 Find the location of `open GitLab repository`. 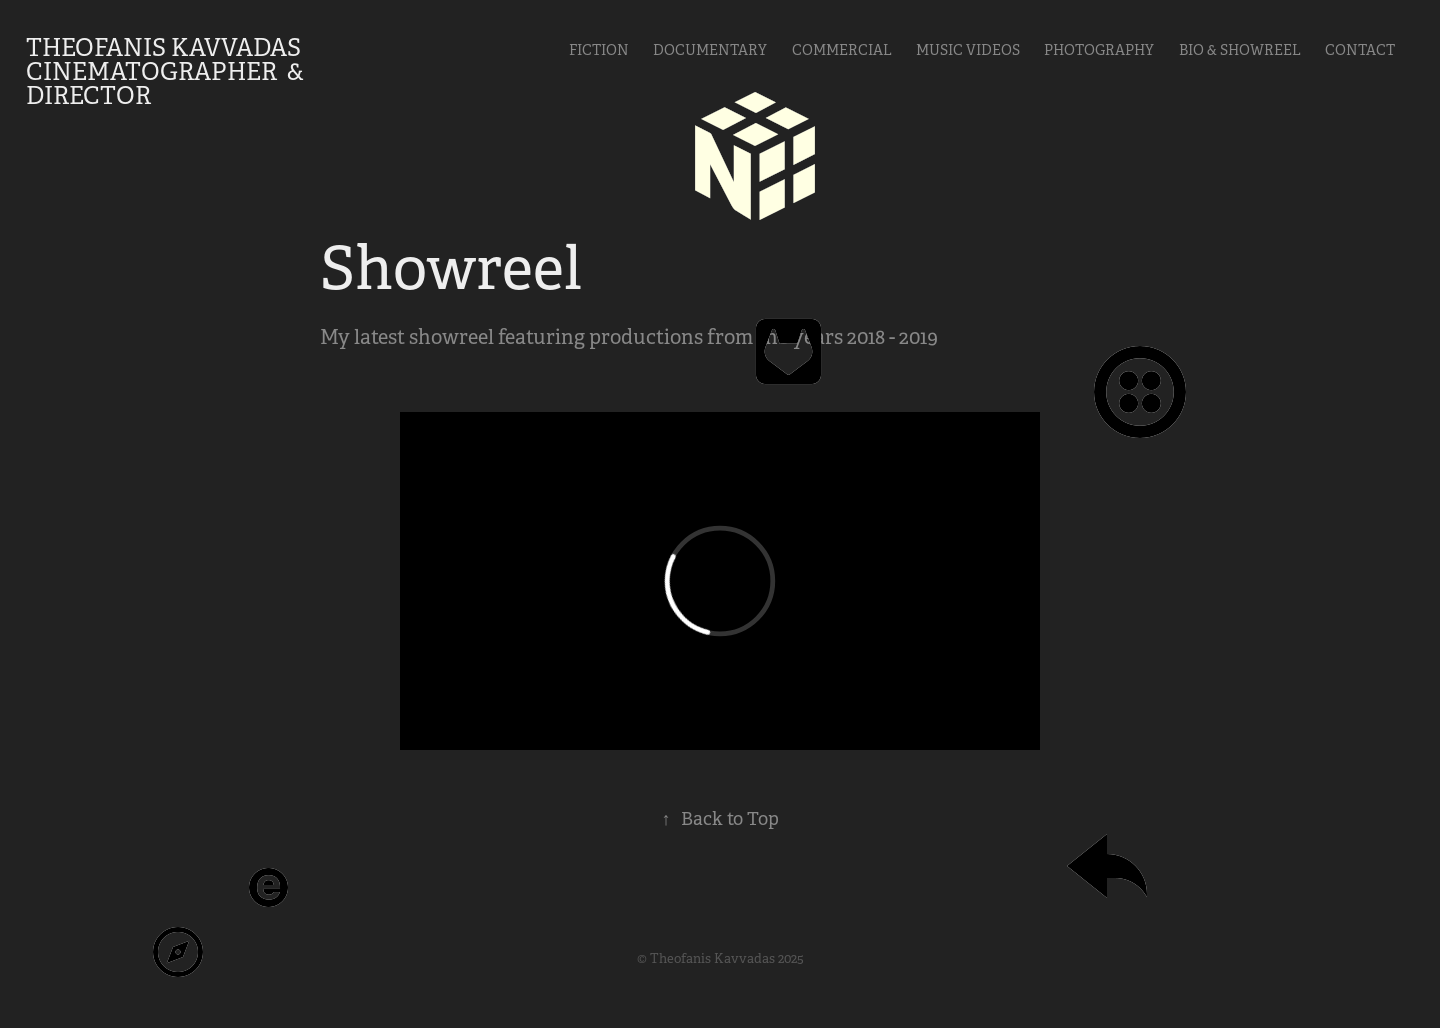

open GitLab repository is located at coordinates (788, 351).